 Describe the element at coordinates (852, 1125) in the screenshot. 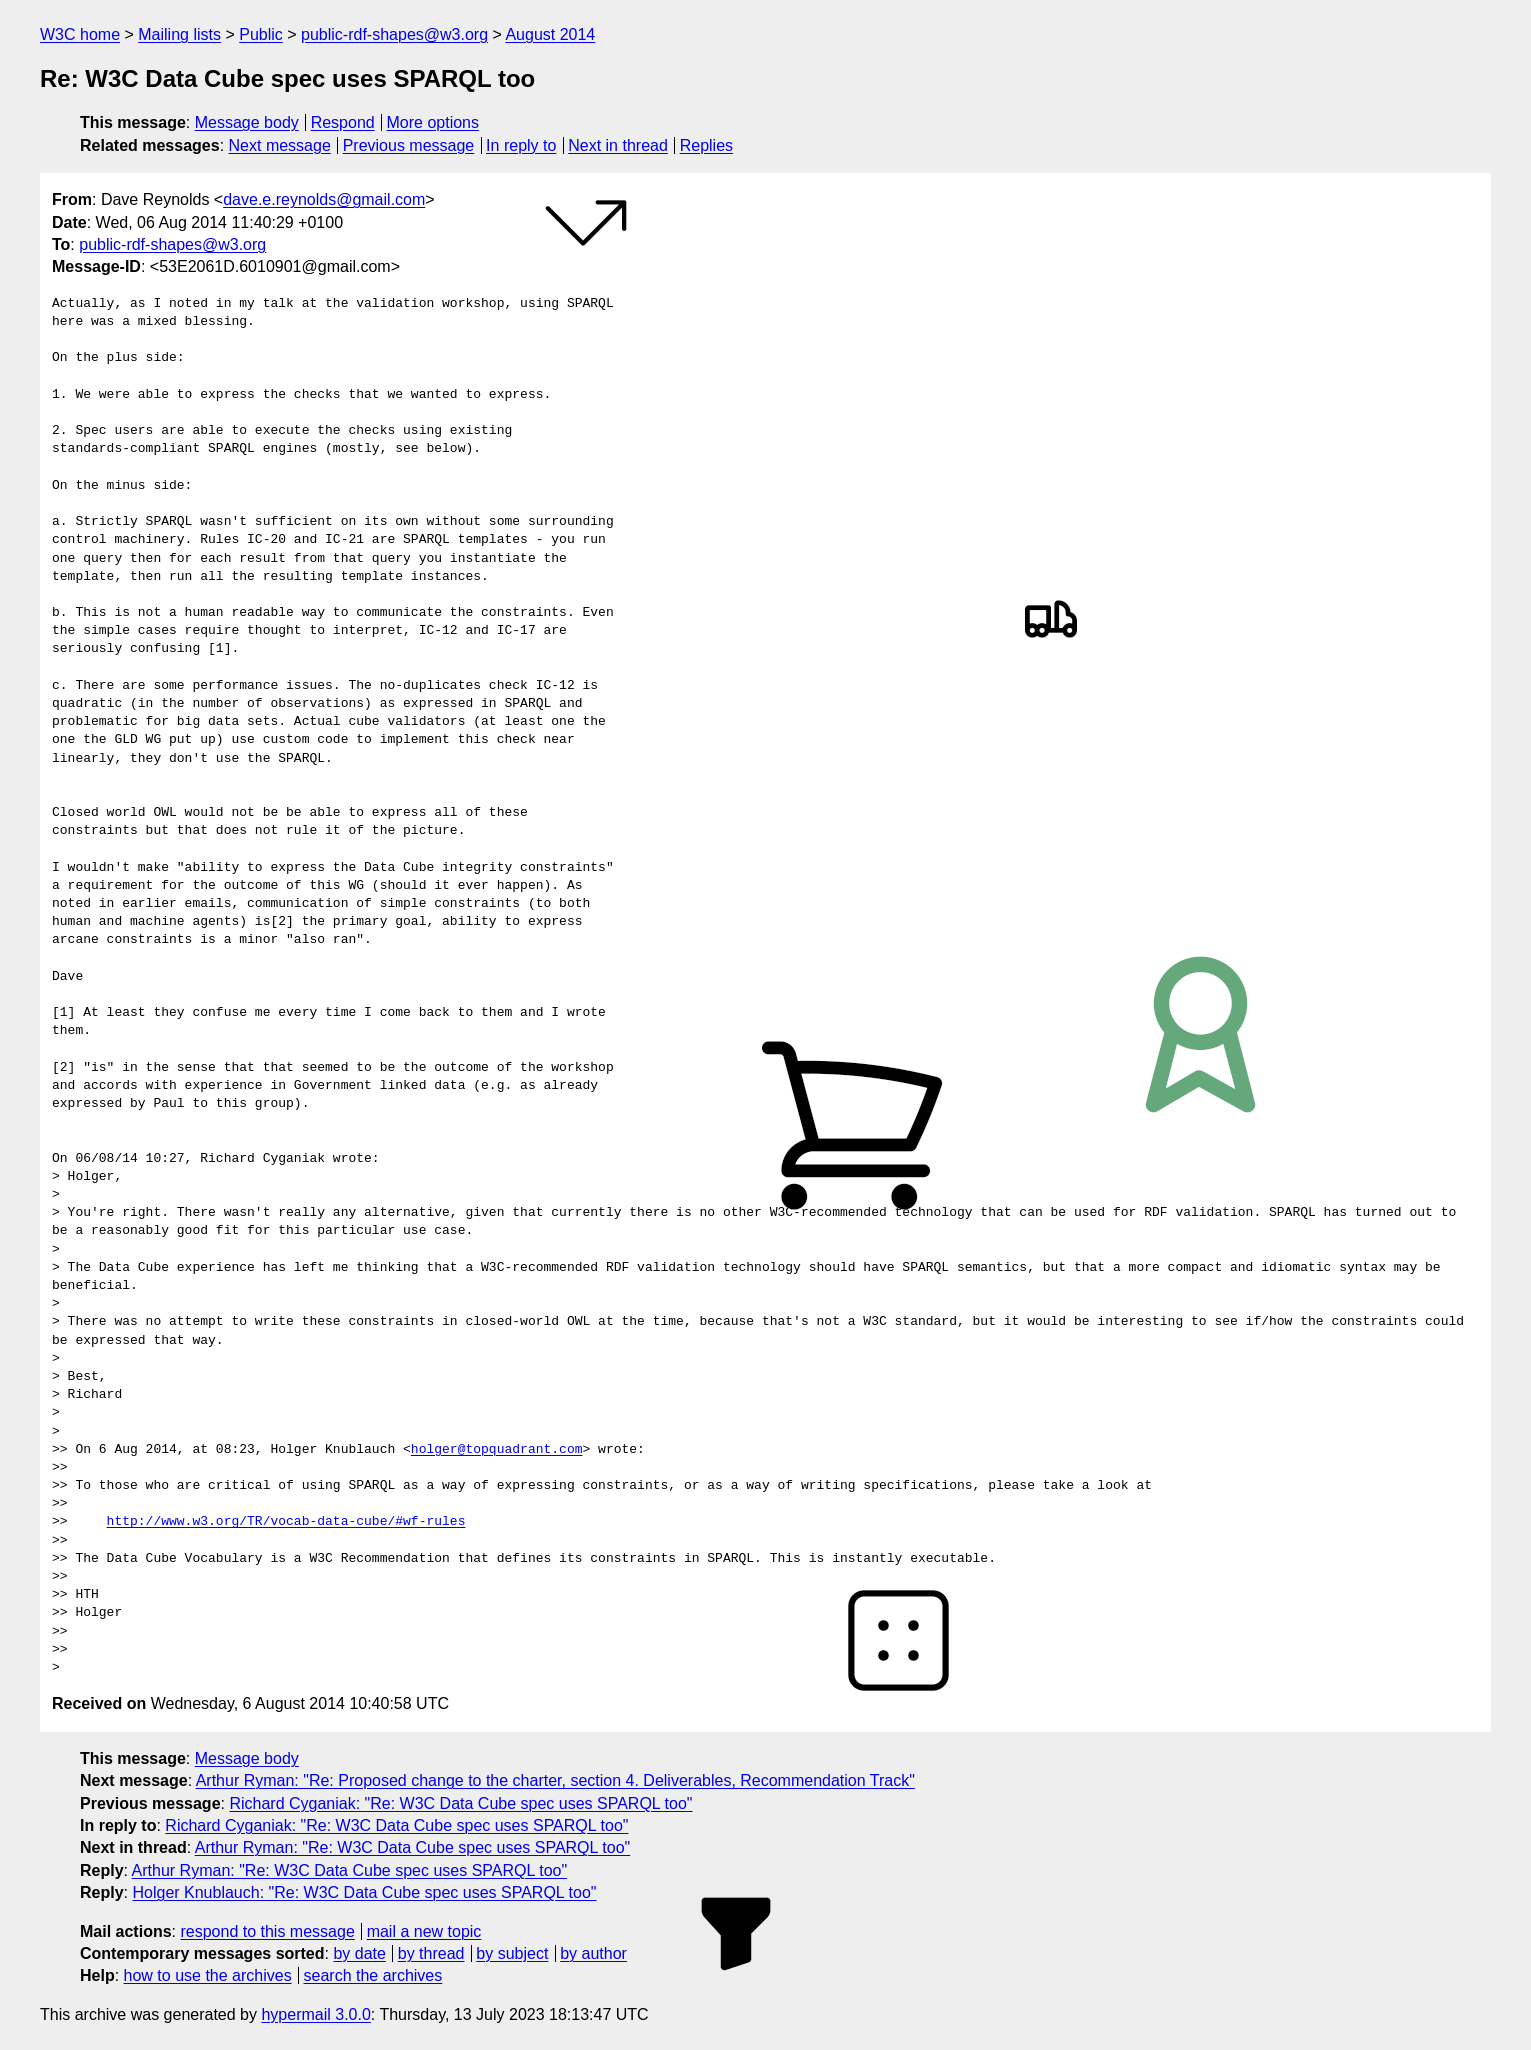

I see `view your shopping cart` at that location.